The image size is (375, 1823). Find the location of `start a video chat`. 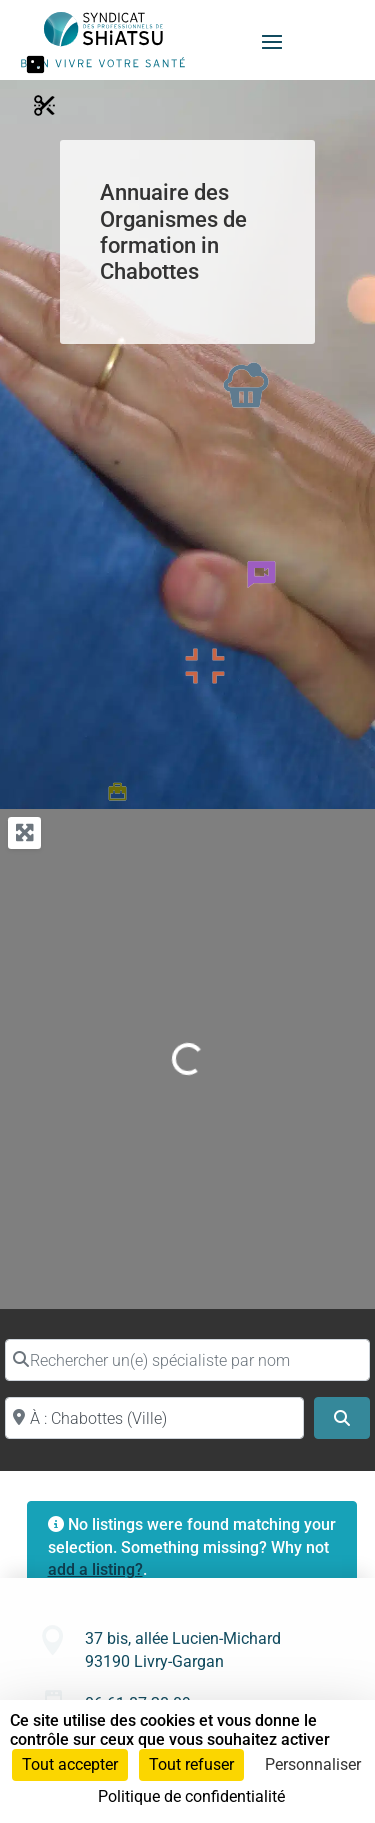

start a video chat is located at coordinates (261, 573).